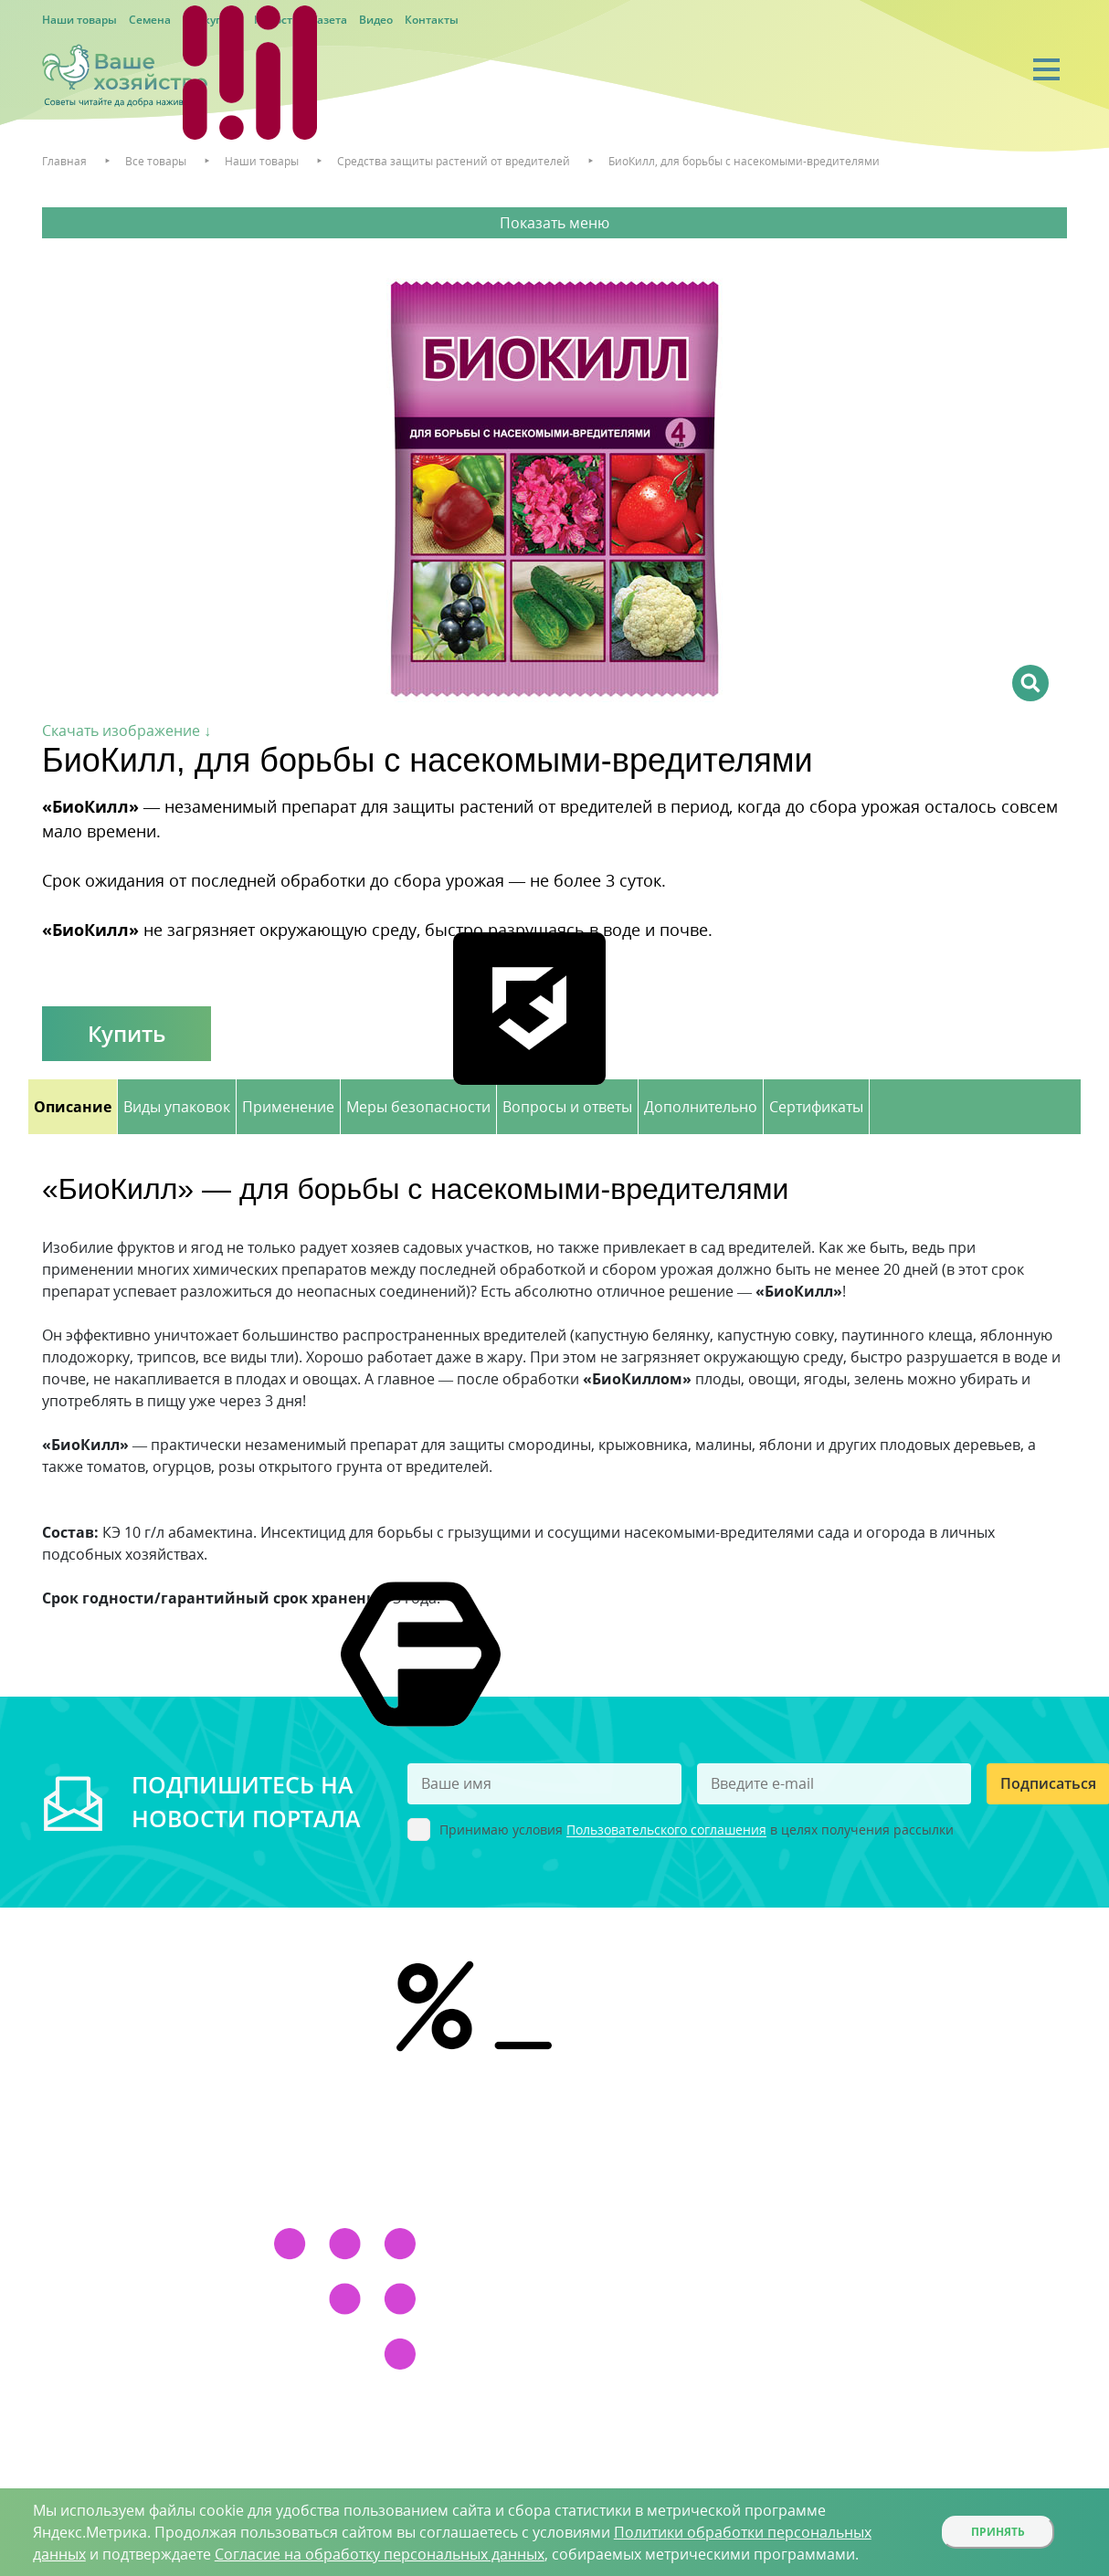  I want to click on zsh shell or terminal application, so click(474, 2006).